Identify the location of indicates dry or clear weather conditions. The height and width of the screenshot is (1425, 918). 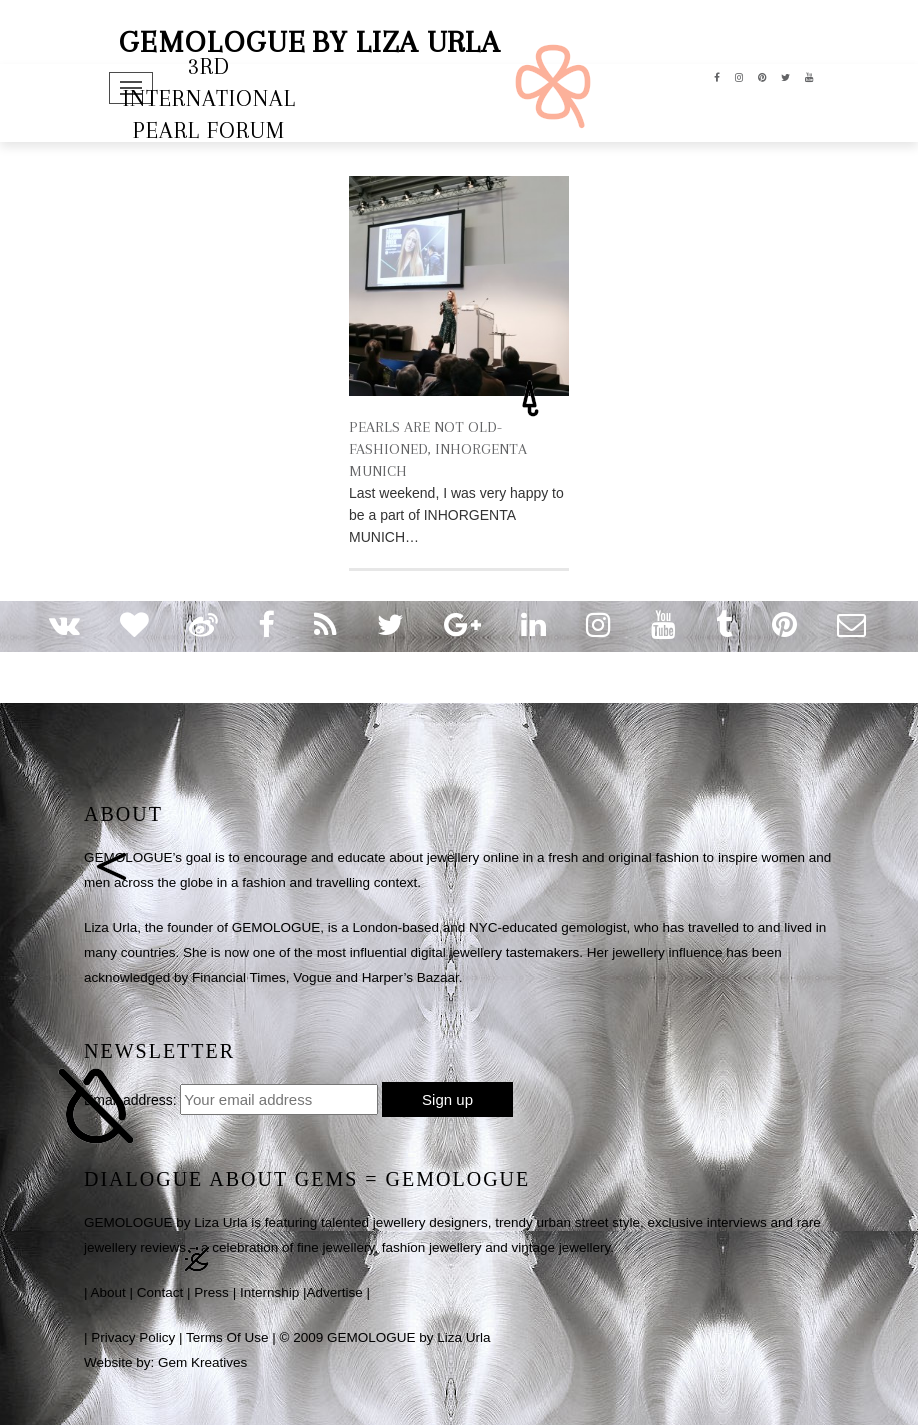
(529, 398).